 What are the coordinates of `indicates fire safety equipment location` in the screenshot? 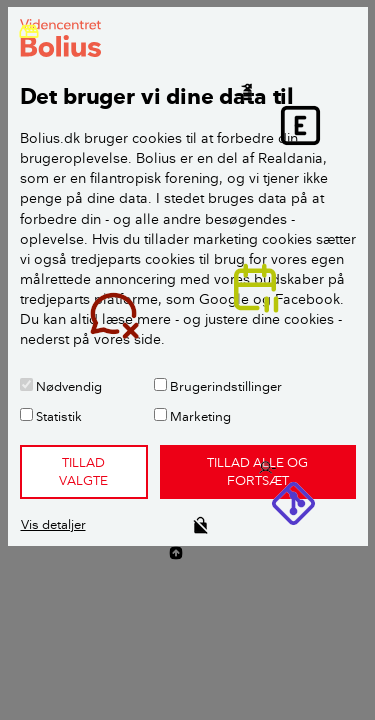 It's located at (247, 91).